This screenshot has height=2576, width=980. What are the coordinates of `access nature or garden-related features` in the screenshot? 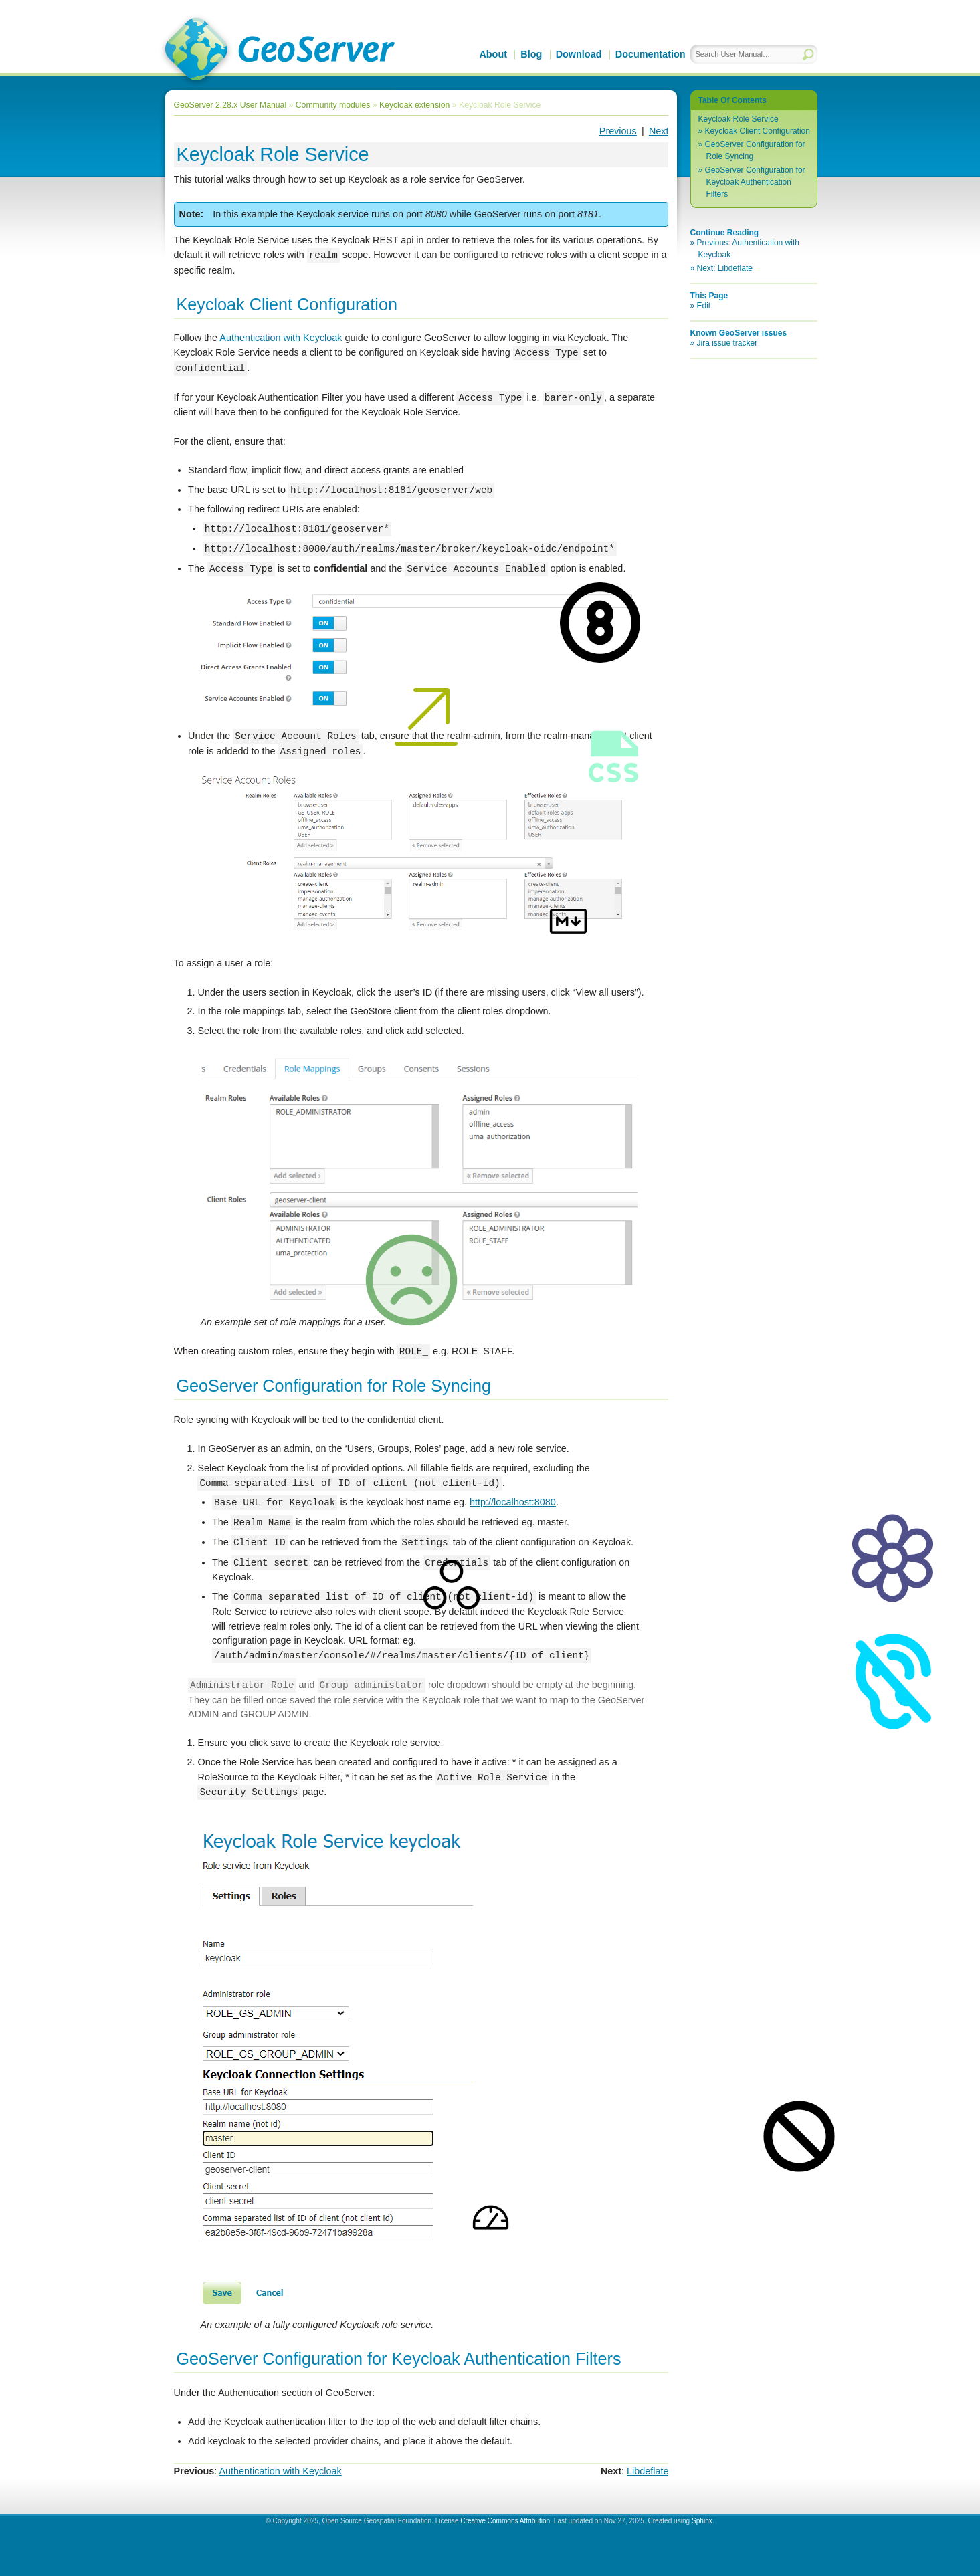 It's located at (892, 1558).